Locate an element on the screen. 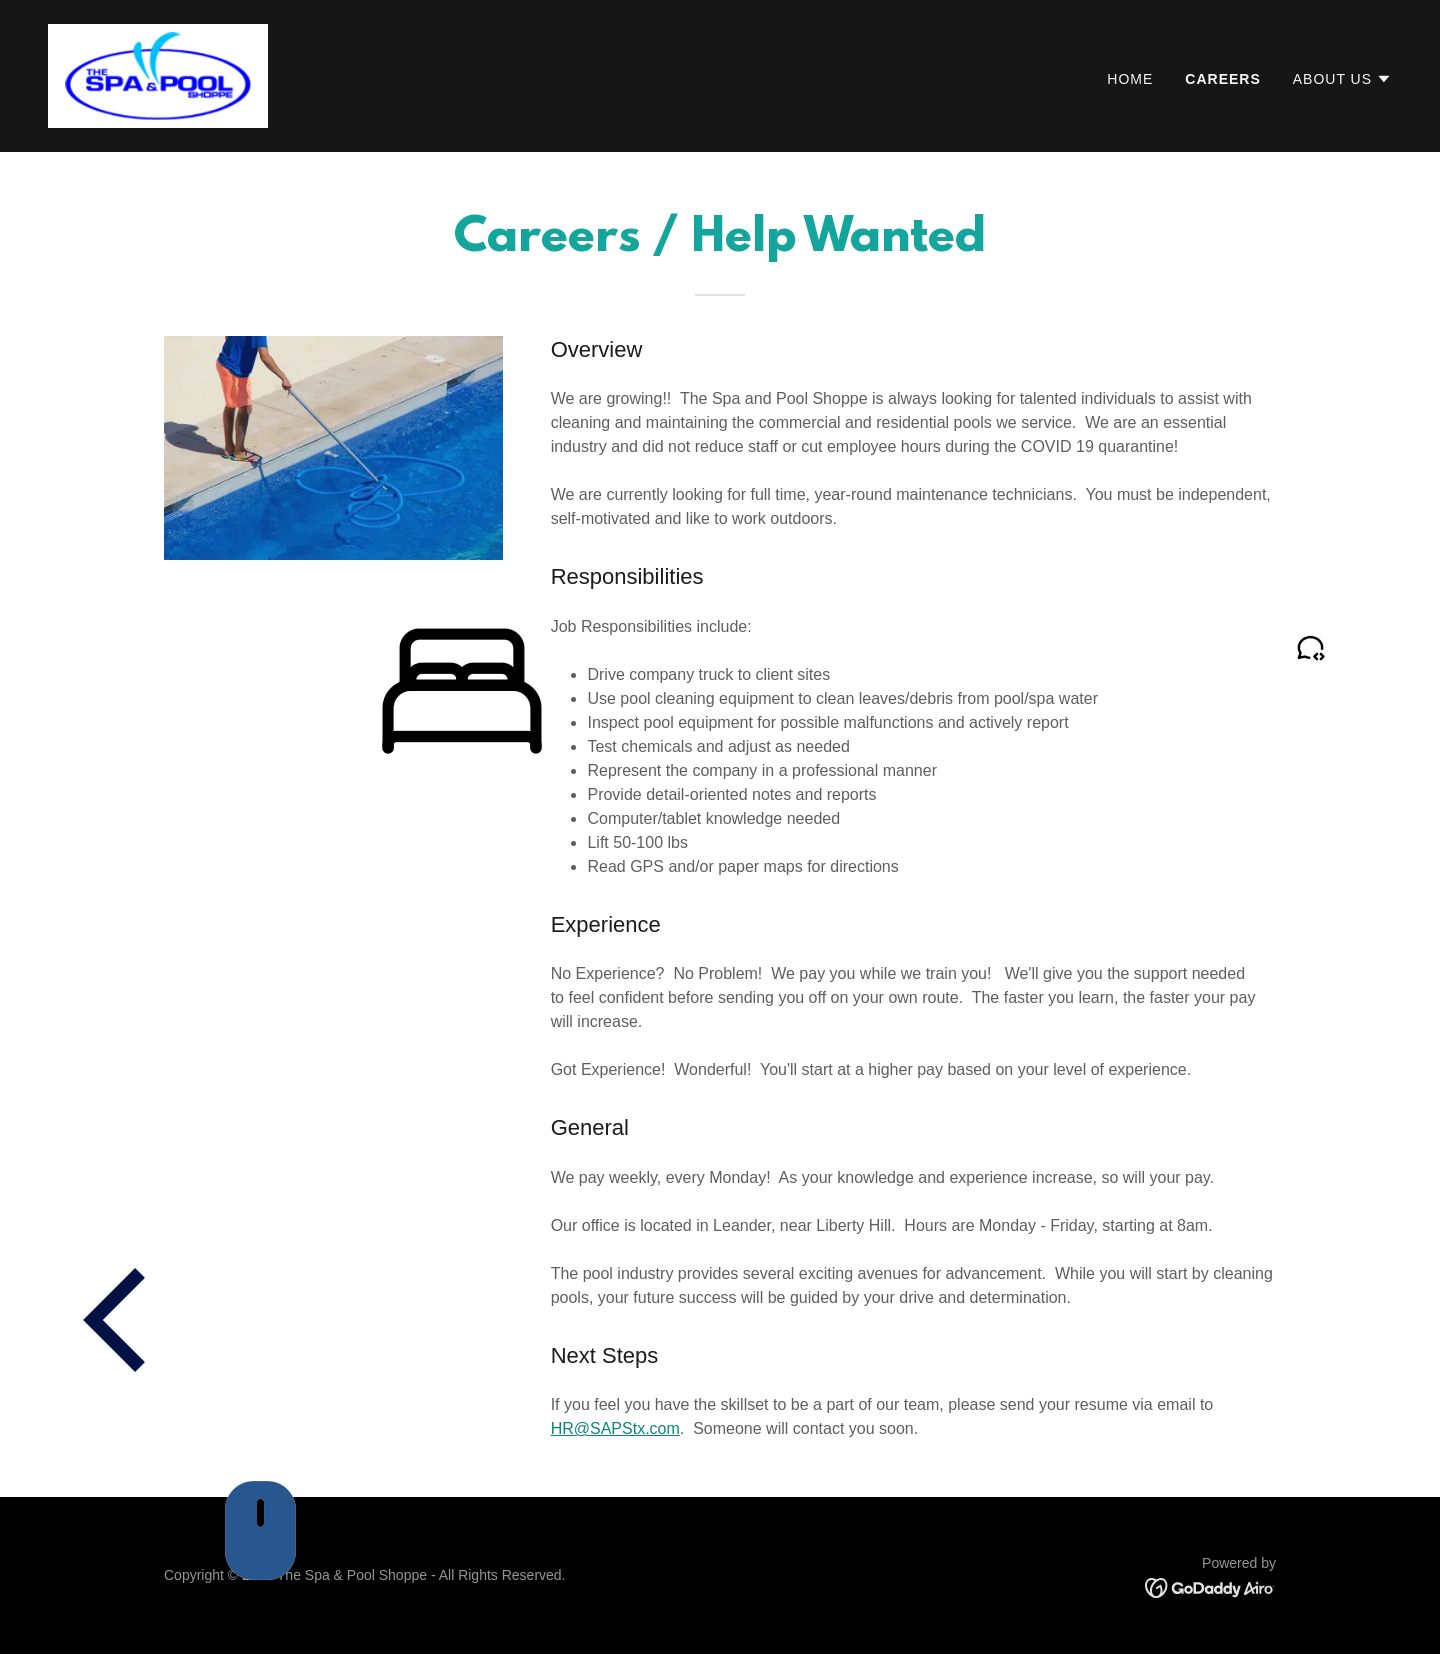 The height and width of the screenshot is (1654, 1440). view code snippets in chat is located at coordinates (1310, 647).